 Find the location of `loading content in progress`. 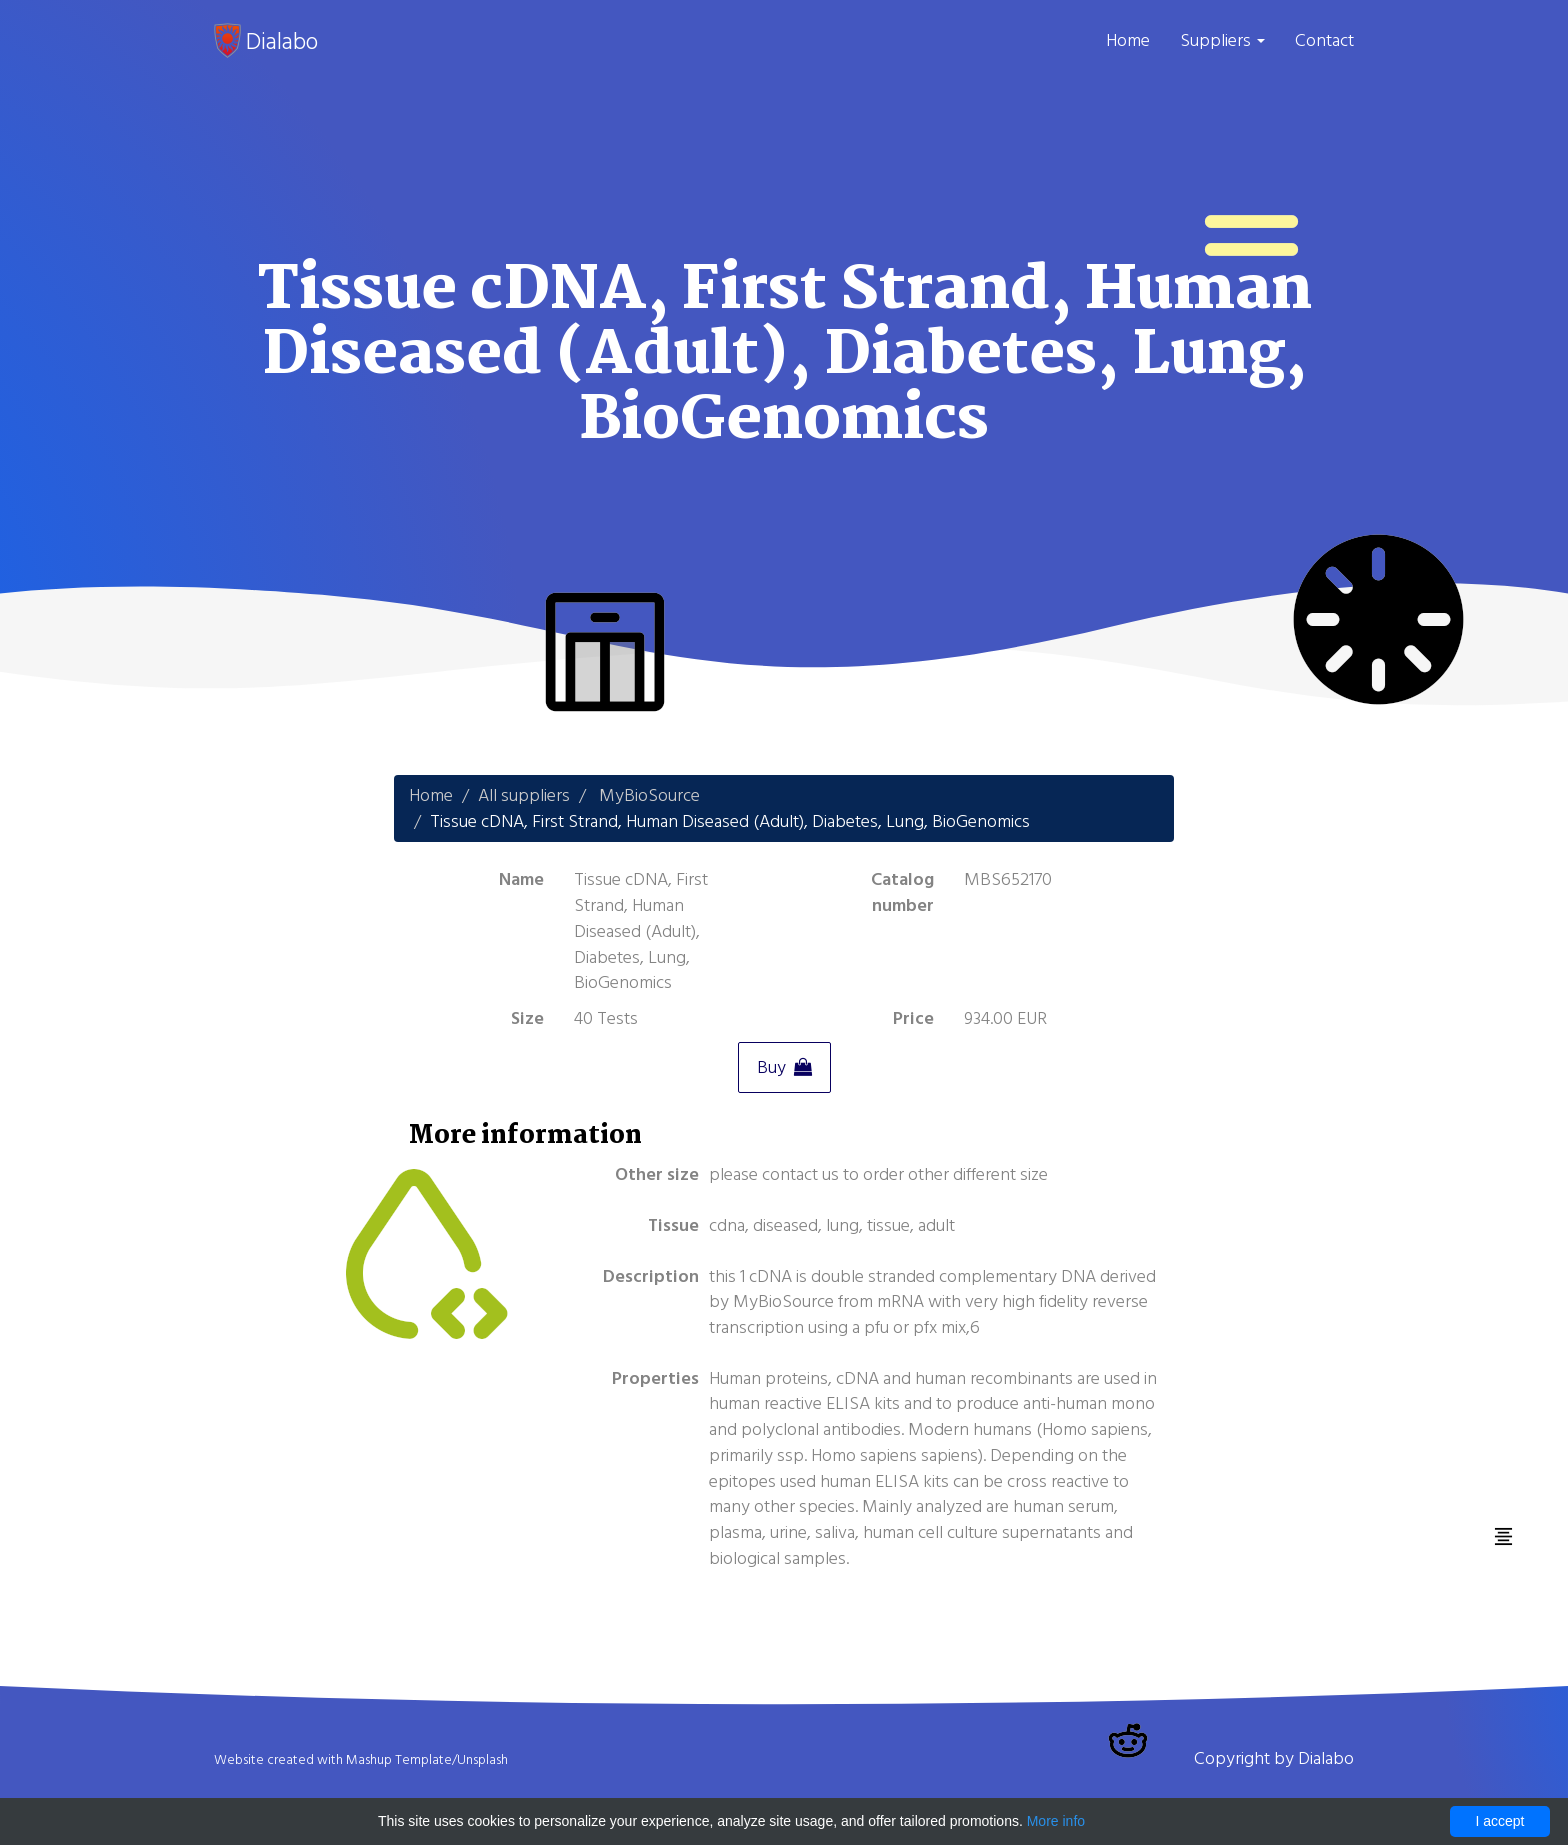

loading content in progress is located at coordinates (1378, 619).